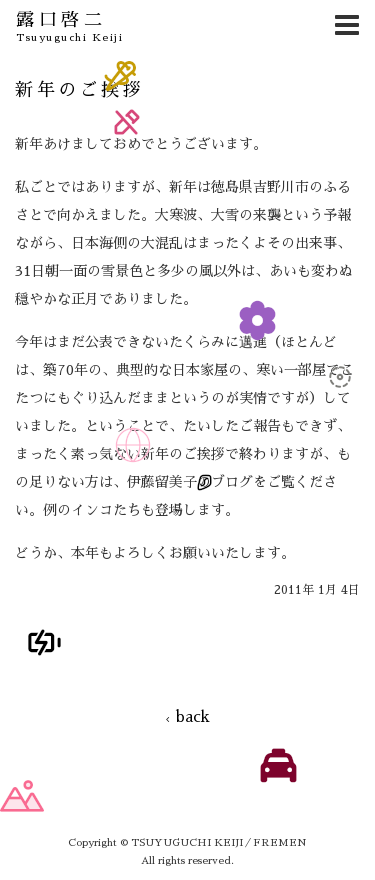 The image size is (375, 880). What do you see at coordinates (121, 76) in the screenshot?
I see `access sewing or craft tools` at bounding box center [121, 76].